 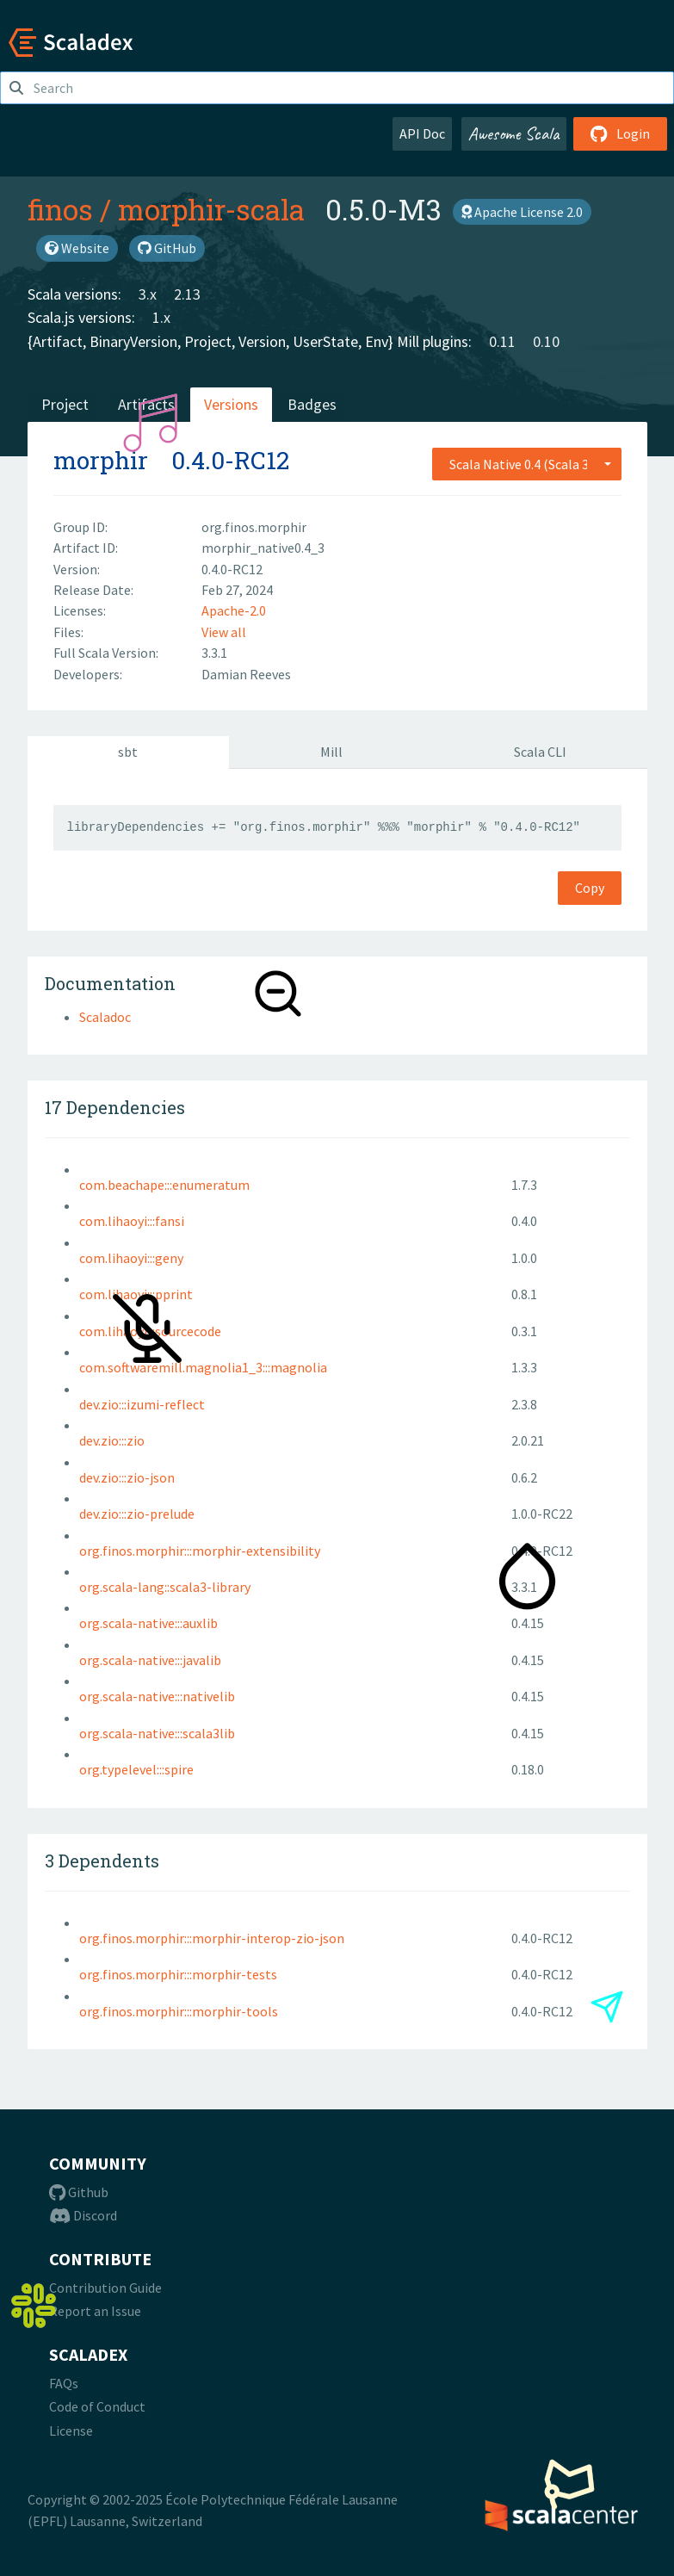 What do you see at coordinates (153, 424) in the screenshot?
I see `access music or audio player` at bounding box center [153, 424].